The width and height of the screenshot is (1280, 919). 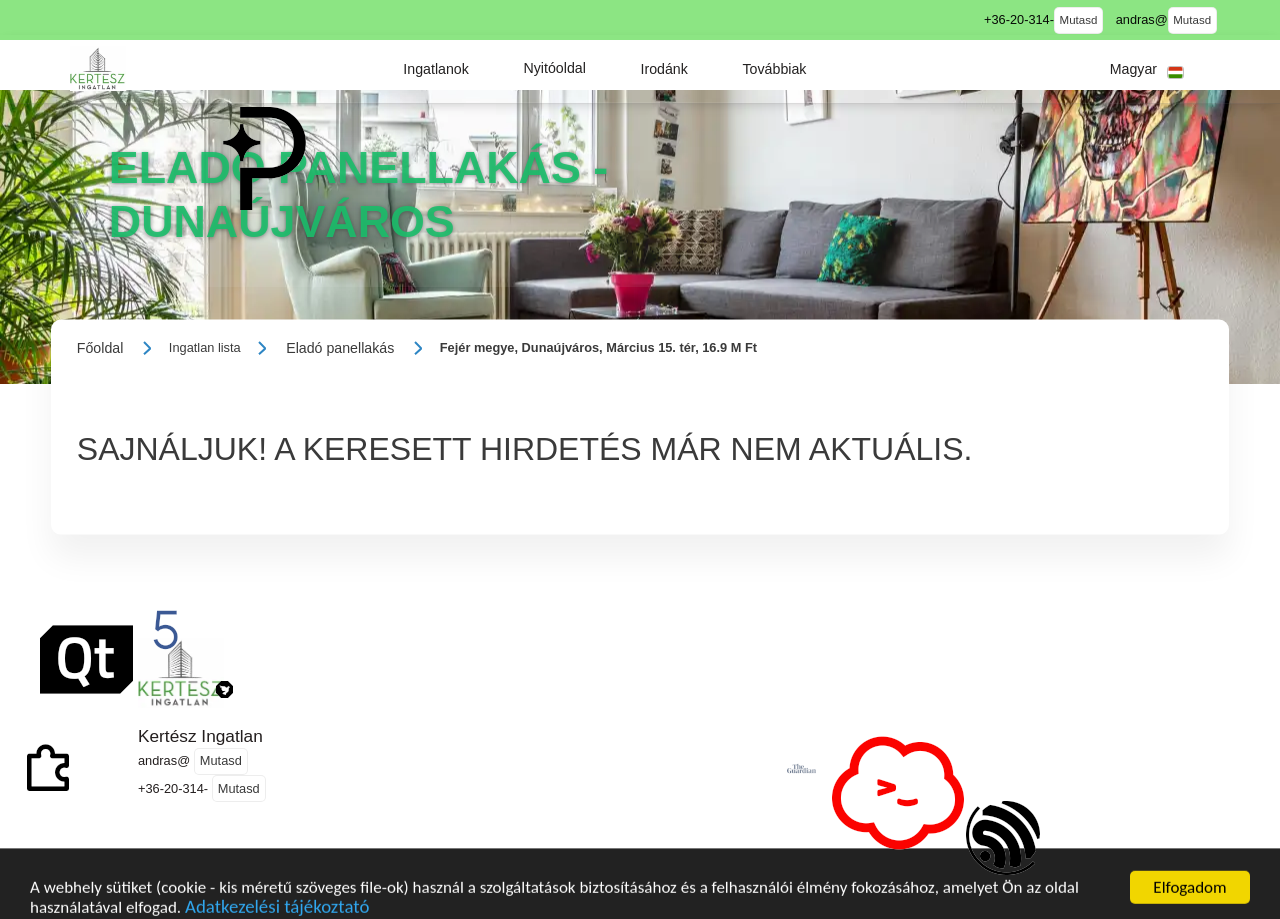 I want to click on access plugins or extensions, so click(x=48, y=770).